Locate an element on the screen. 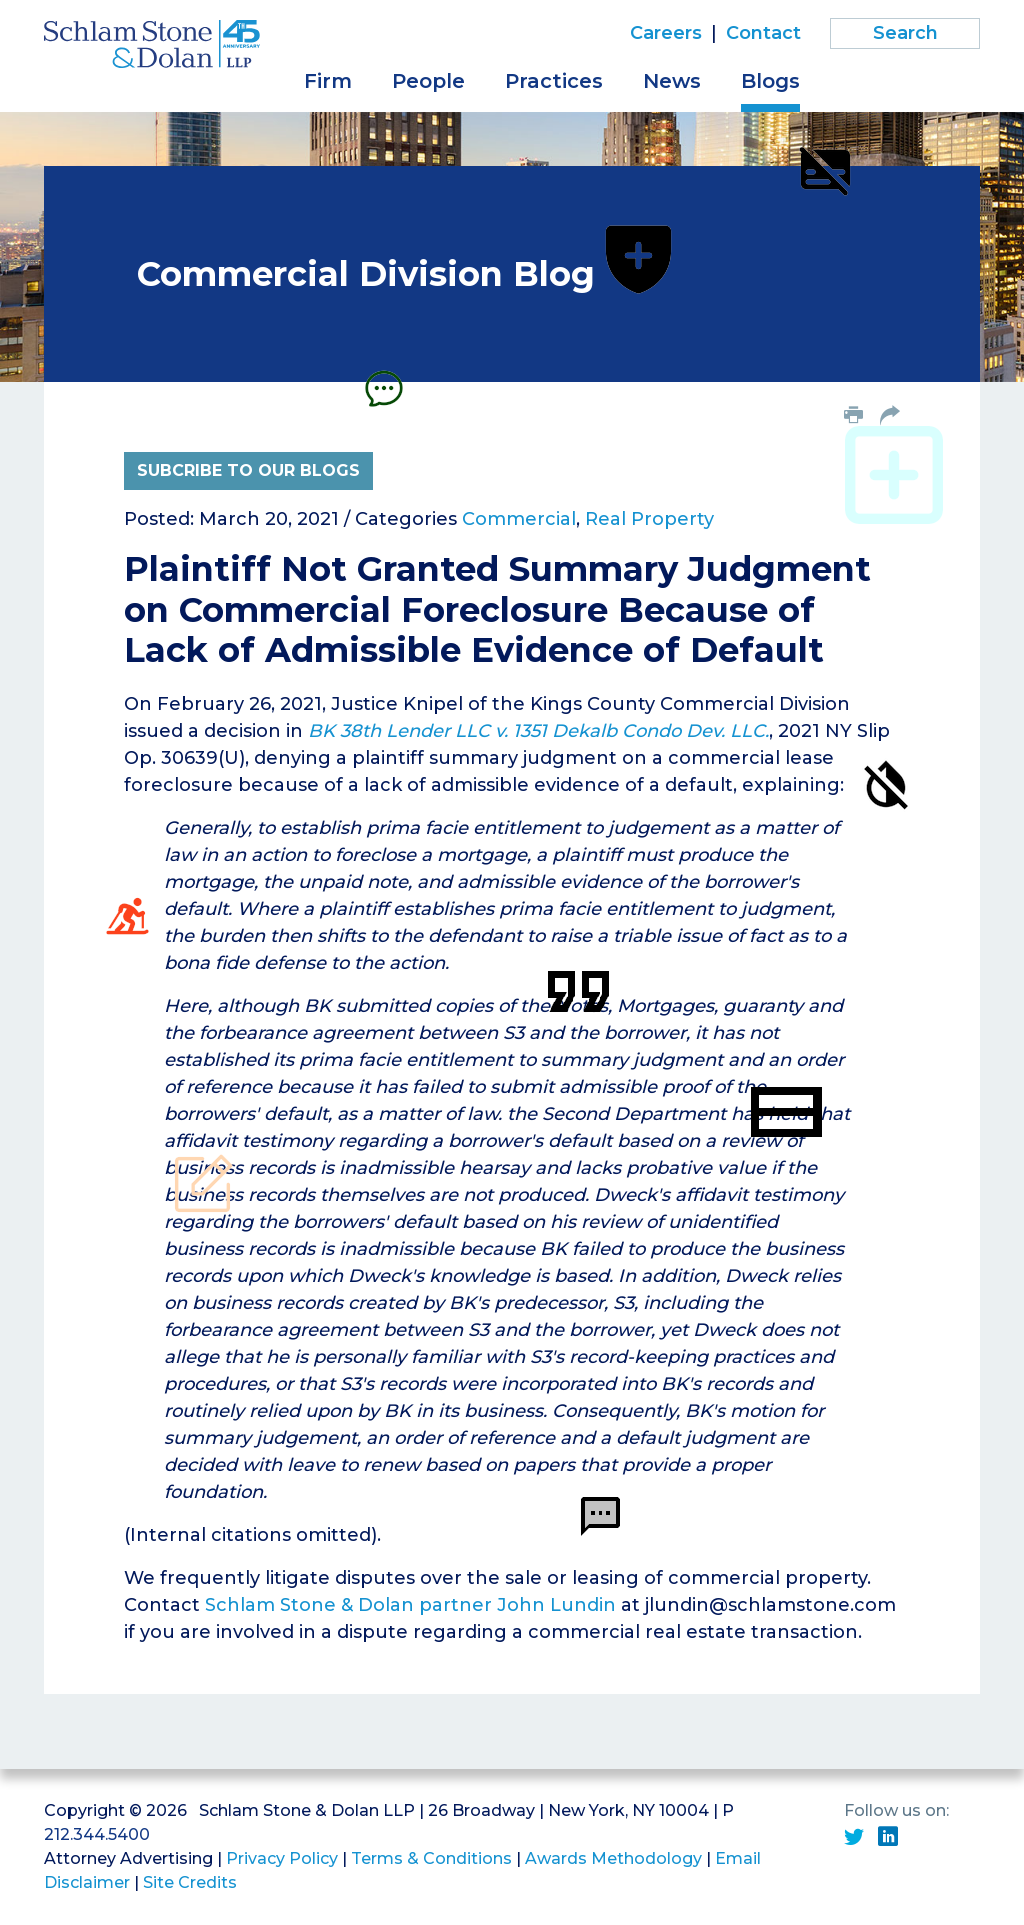 This screenshot has width=1024, height=1925. create a new note is located at coordinates (202, 1184).